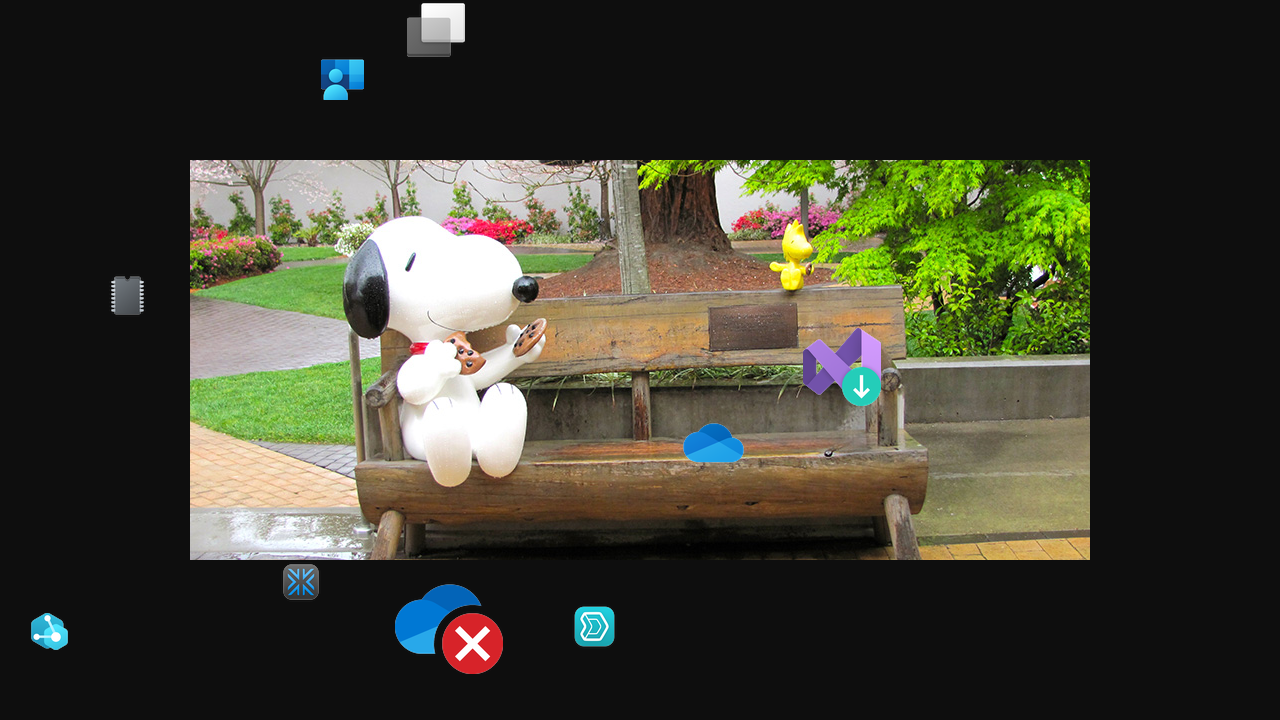  I want to click on view system hardware information, so click(127, 295).